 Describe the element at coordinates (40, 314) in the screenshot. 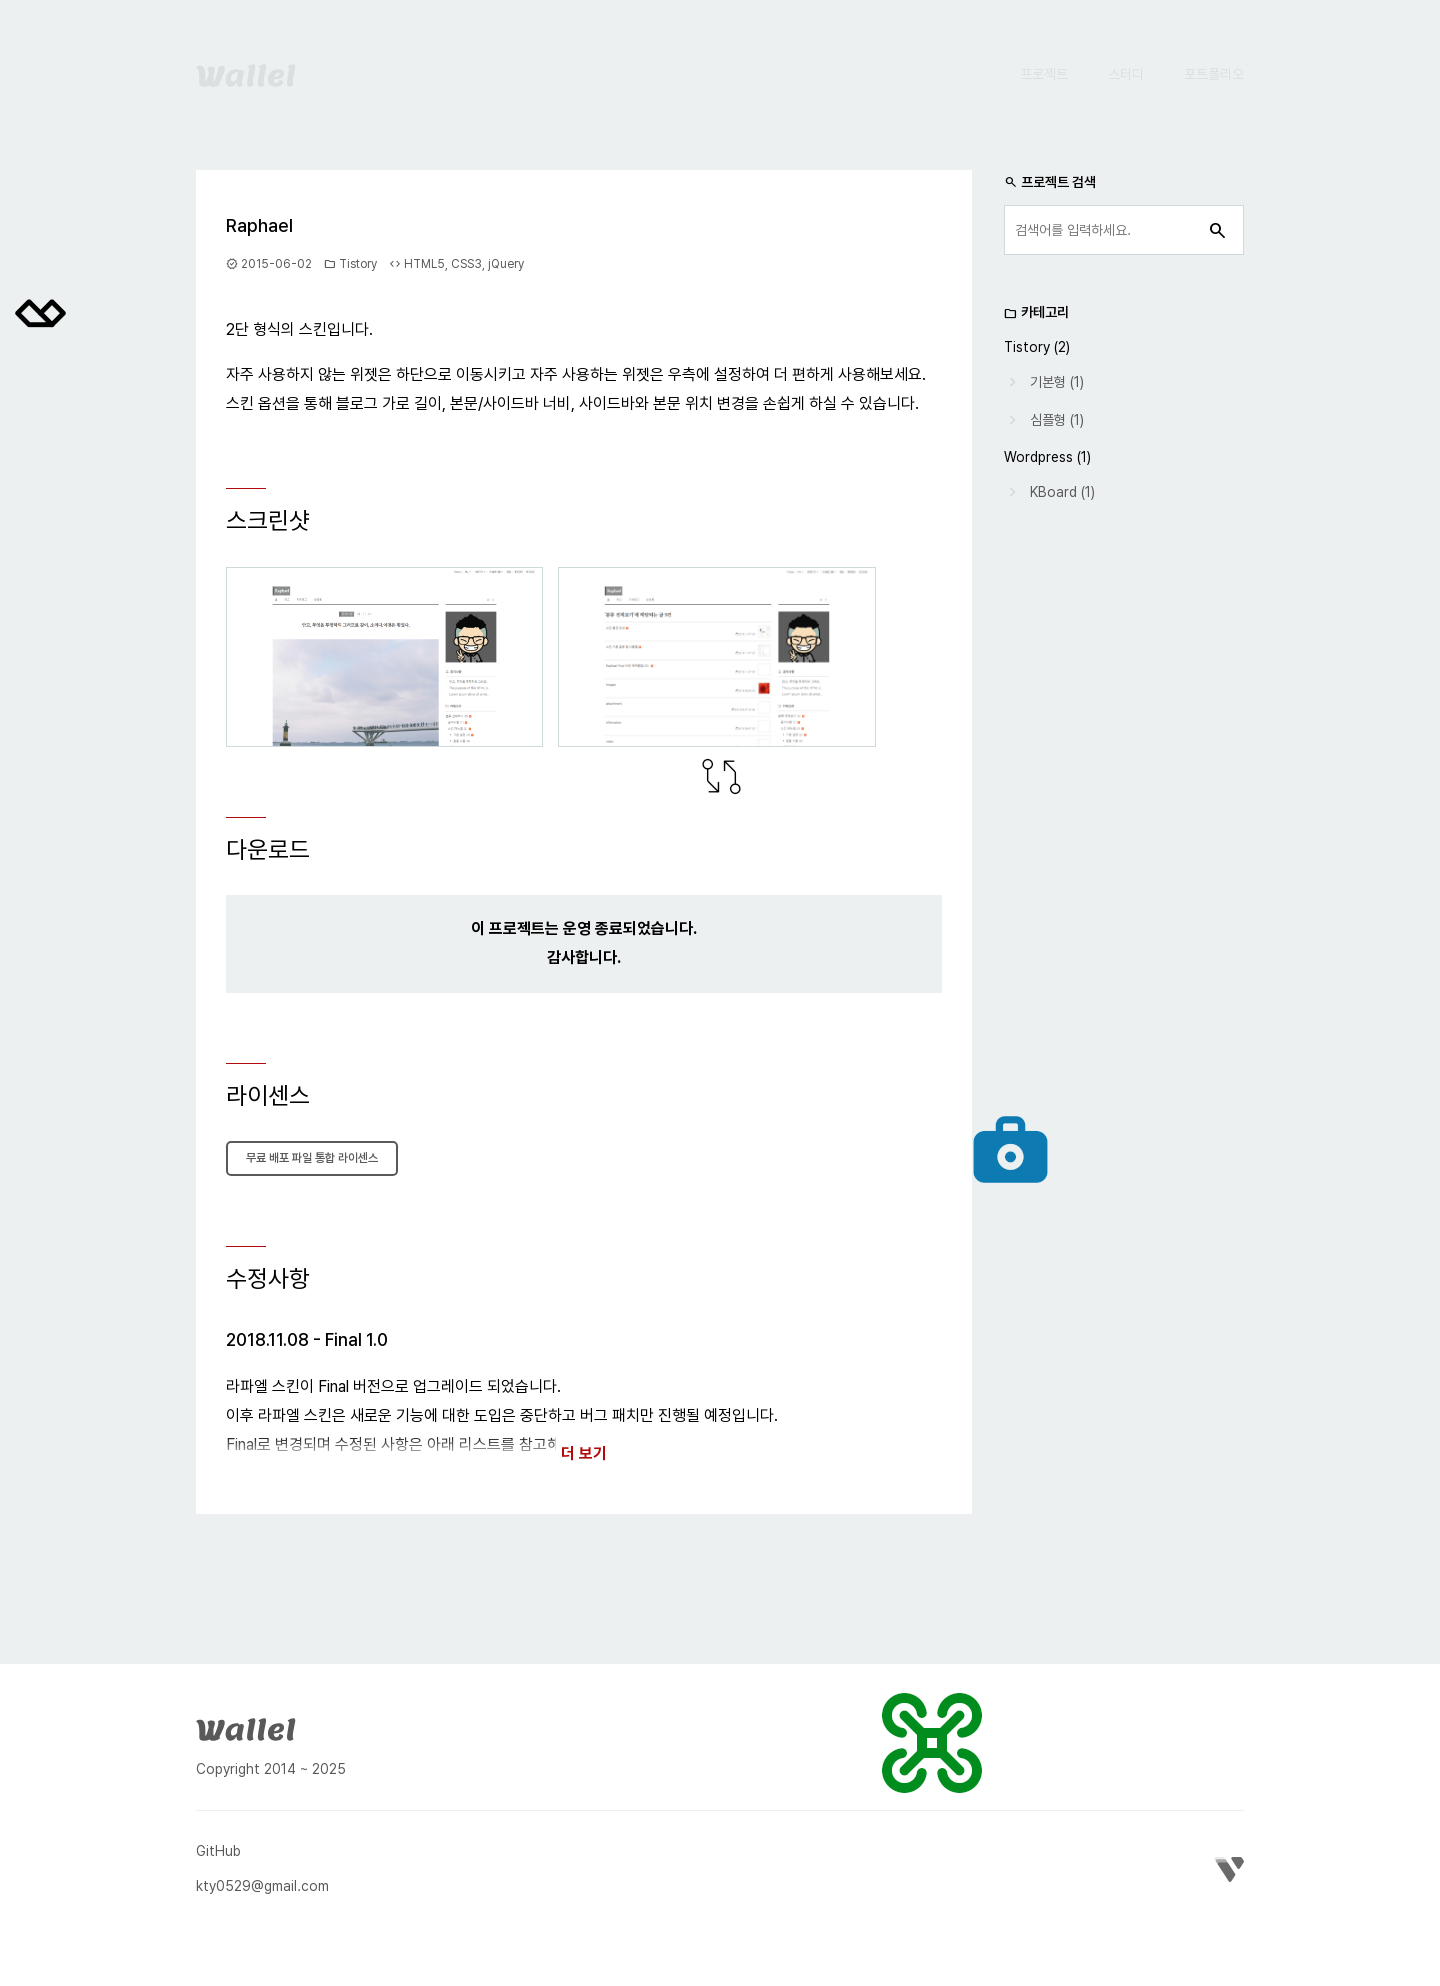

I see `alpine.js framework logo` at that location.